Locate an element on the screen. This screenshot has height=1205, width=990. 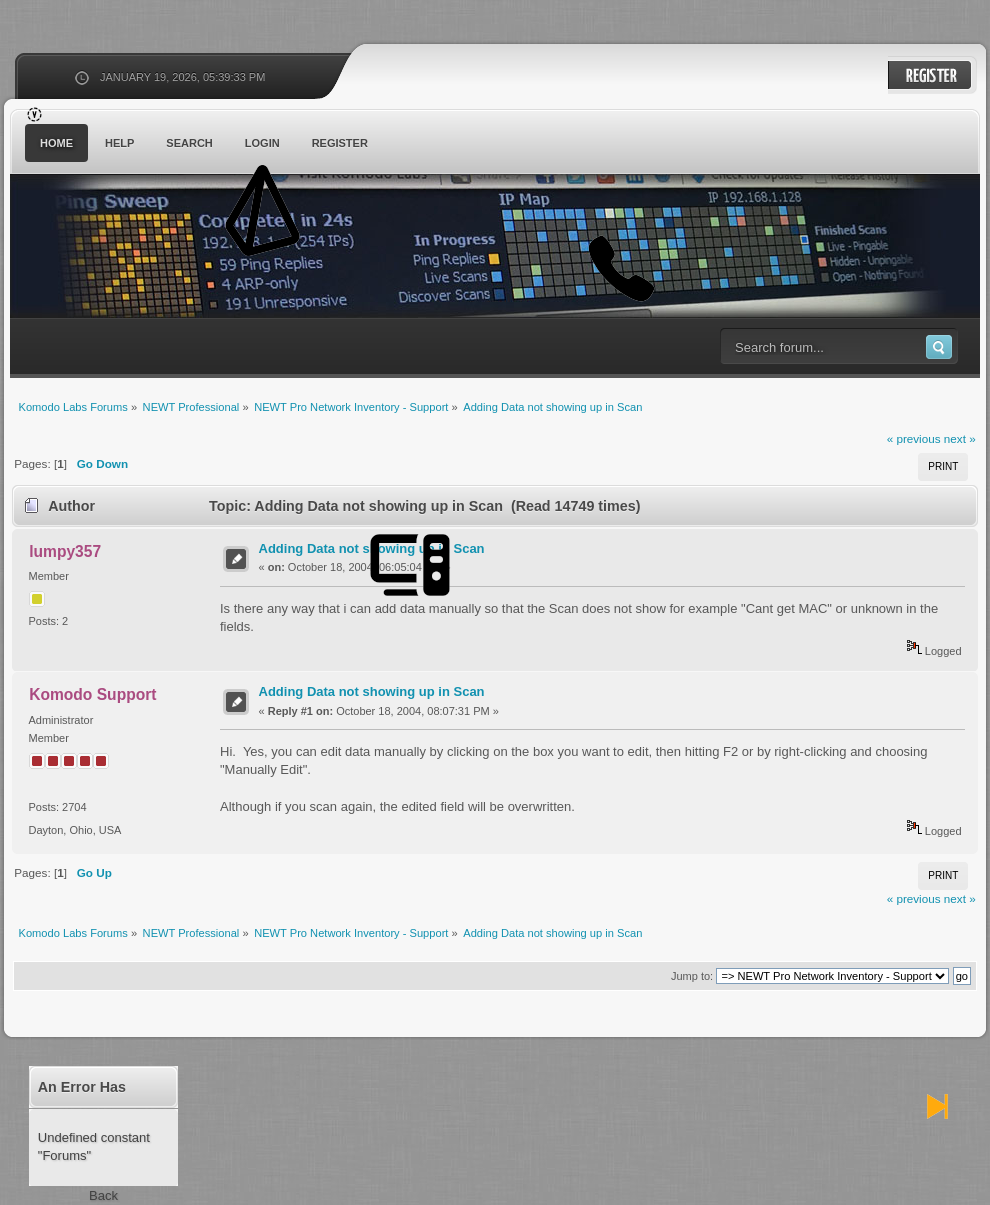
make a phone call is located at coordinates (621, 268).